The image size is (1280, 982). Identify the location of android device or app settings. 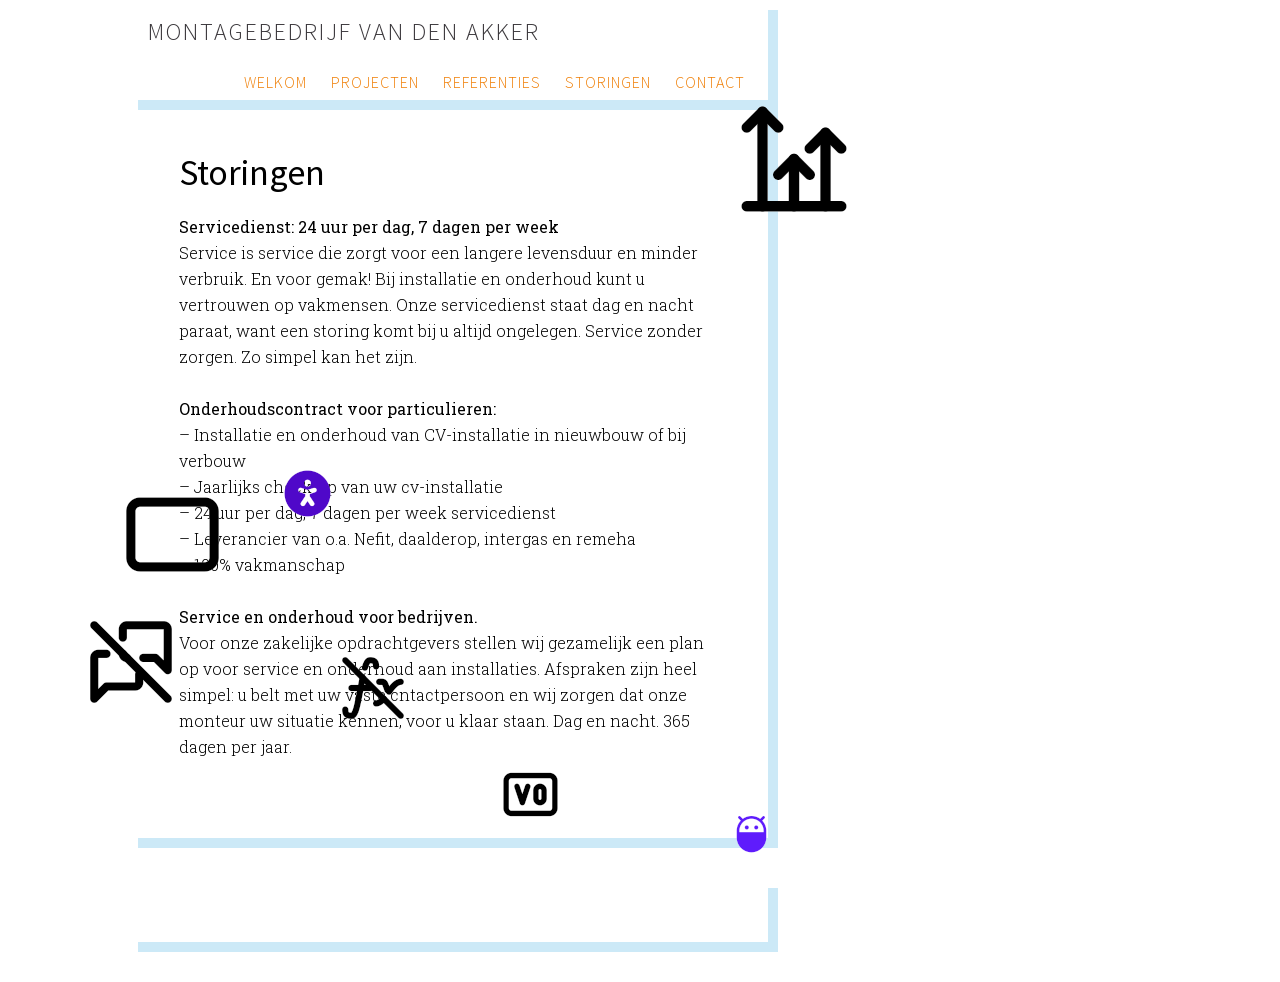
(751, 833).